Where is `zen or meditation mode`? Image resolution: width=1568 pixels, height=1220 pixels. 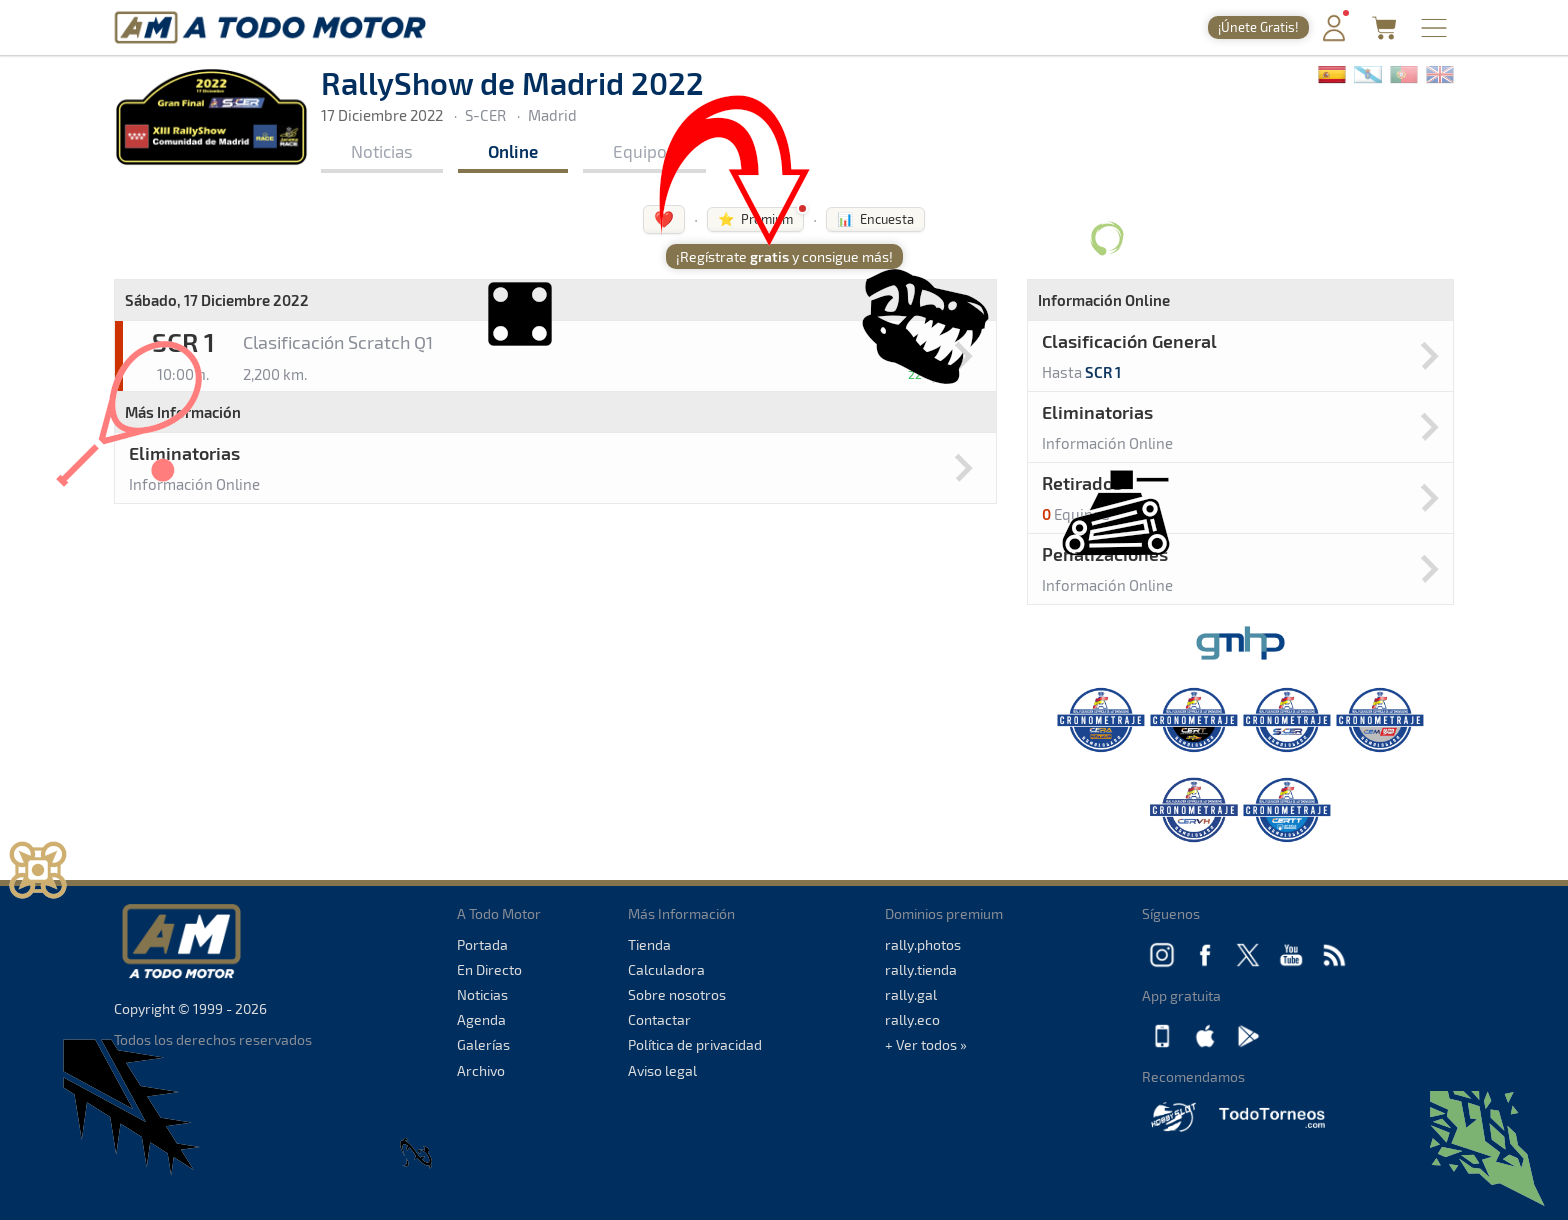 zen or meditation mode is located at coordinates (1107, 238).